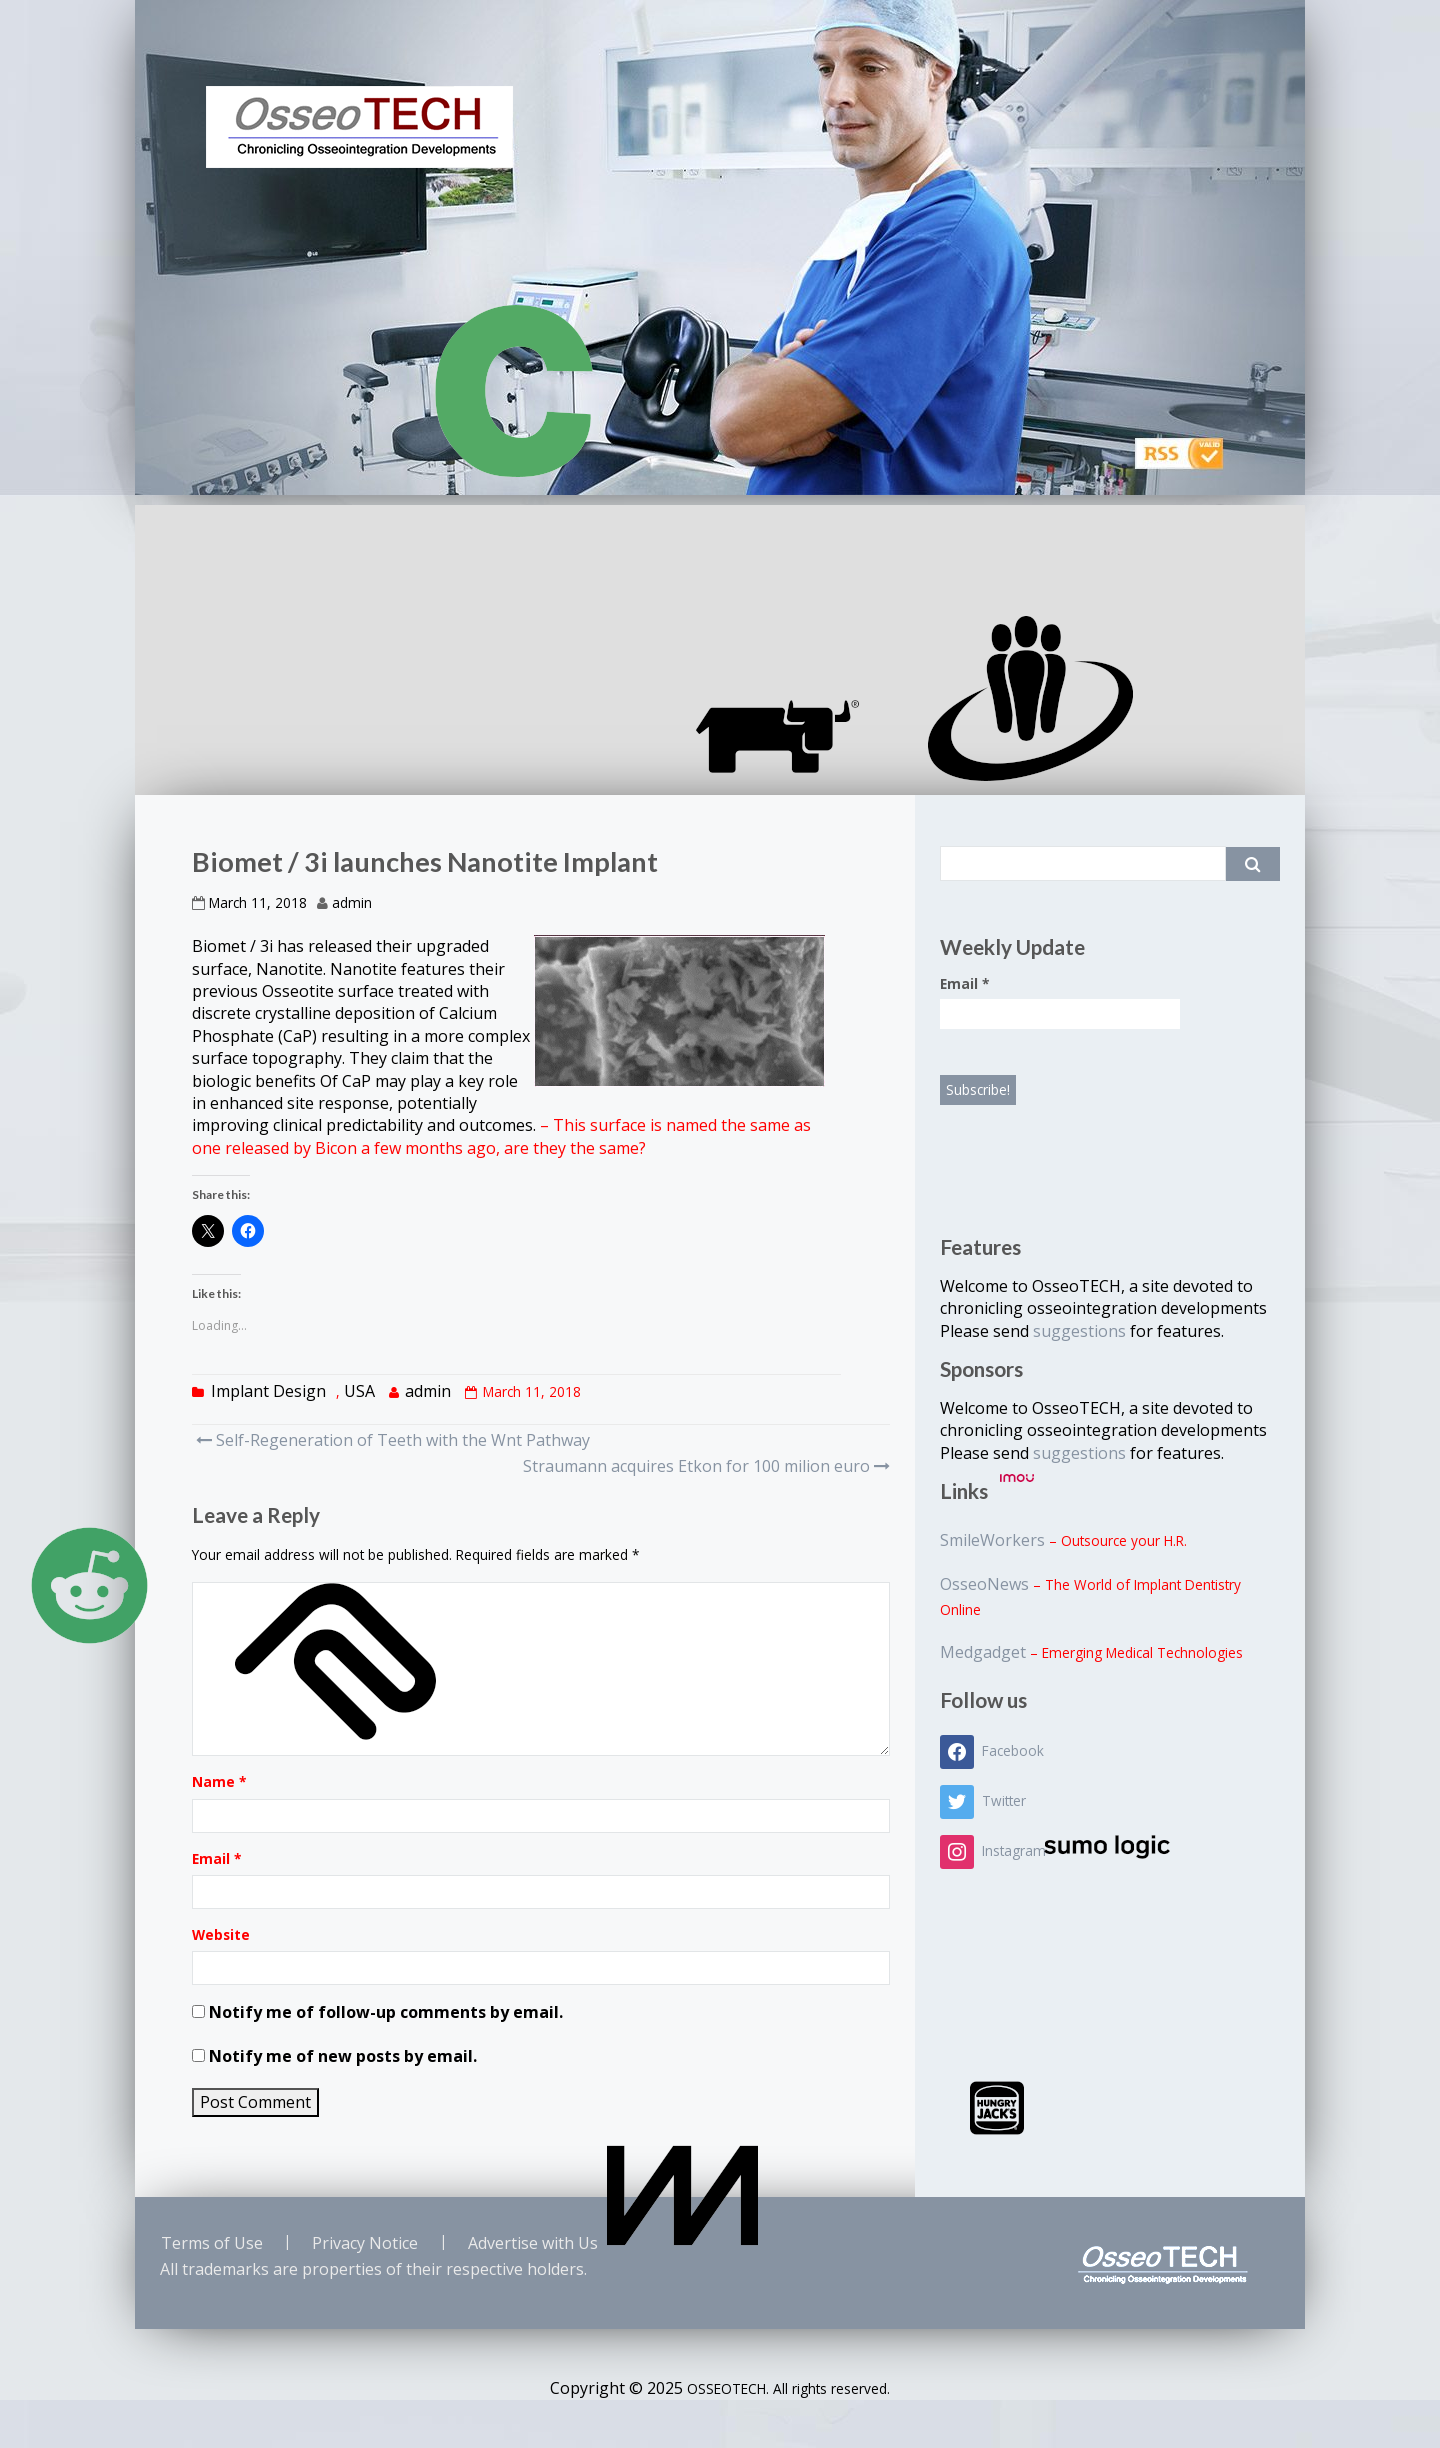  Describe the element at coordinates (335, 1661) in the screenshot. I see `rumahweb company logo` at that location.